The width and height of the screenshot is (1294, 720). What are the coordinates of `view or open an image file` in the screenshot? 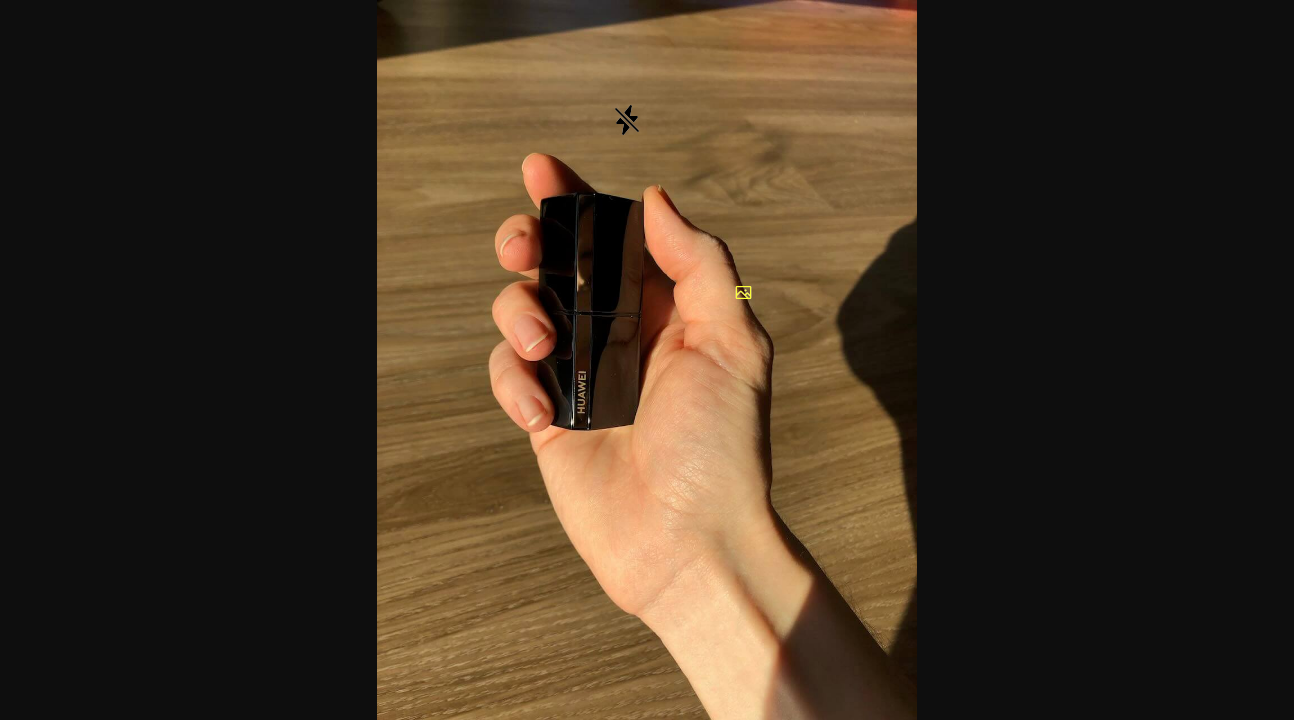 It's located at (743, 292).